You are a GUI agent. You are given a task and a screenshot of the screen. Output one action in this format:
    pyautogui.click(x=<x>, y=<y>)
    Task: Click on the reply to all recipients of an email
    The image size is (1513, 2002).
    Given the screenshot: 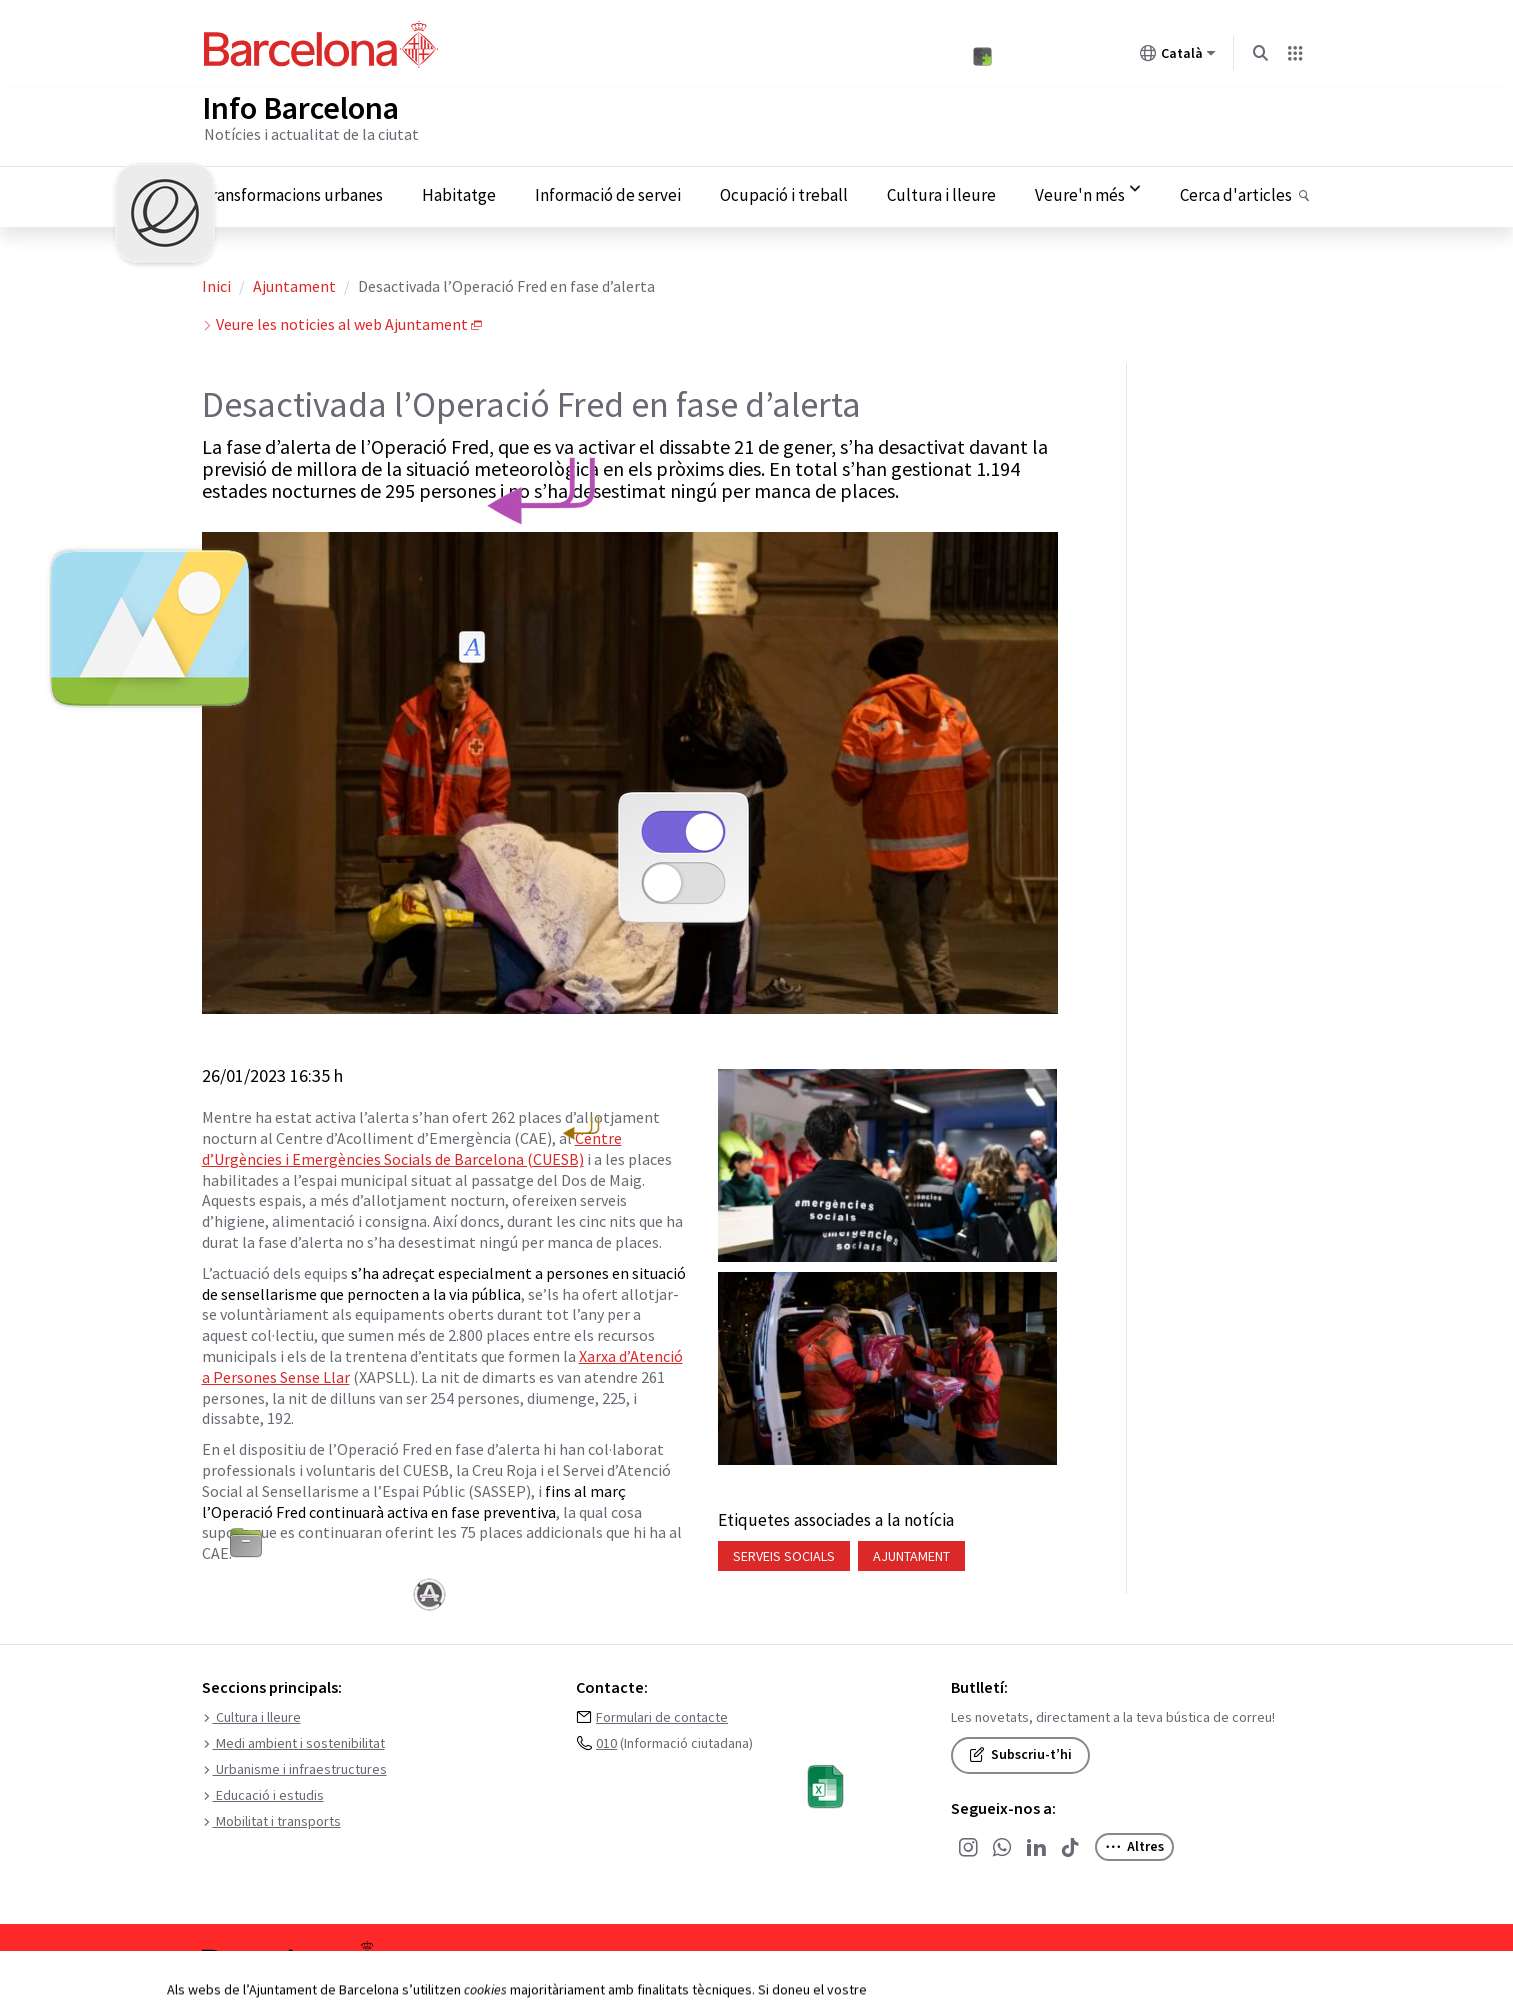 What is the action you would take?
    pyautogui.click(x=580, y=1125)
    